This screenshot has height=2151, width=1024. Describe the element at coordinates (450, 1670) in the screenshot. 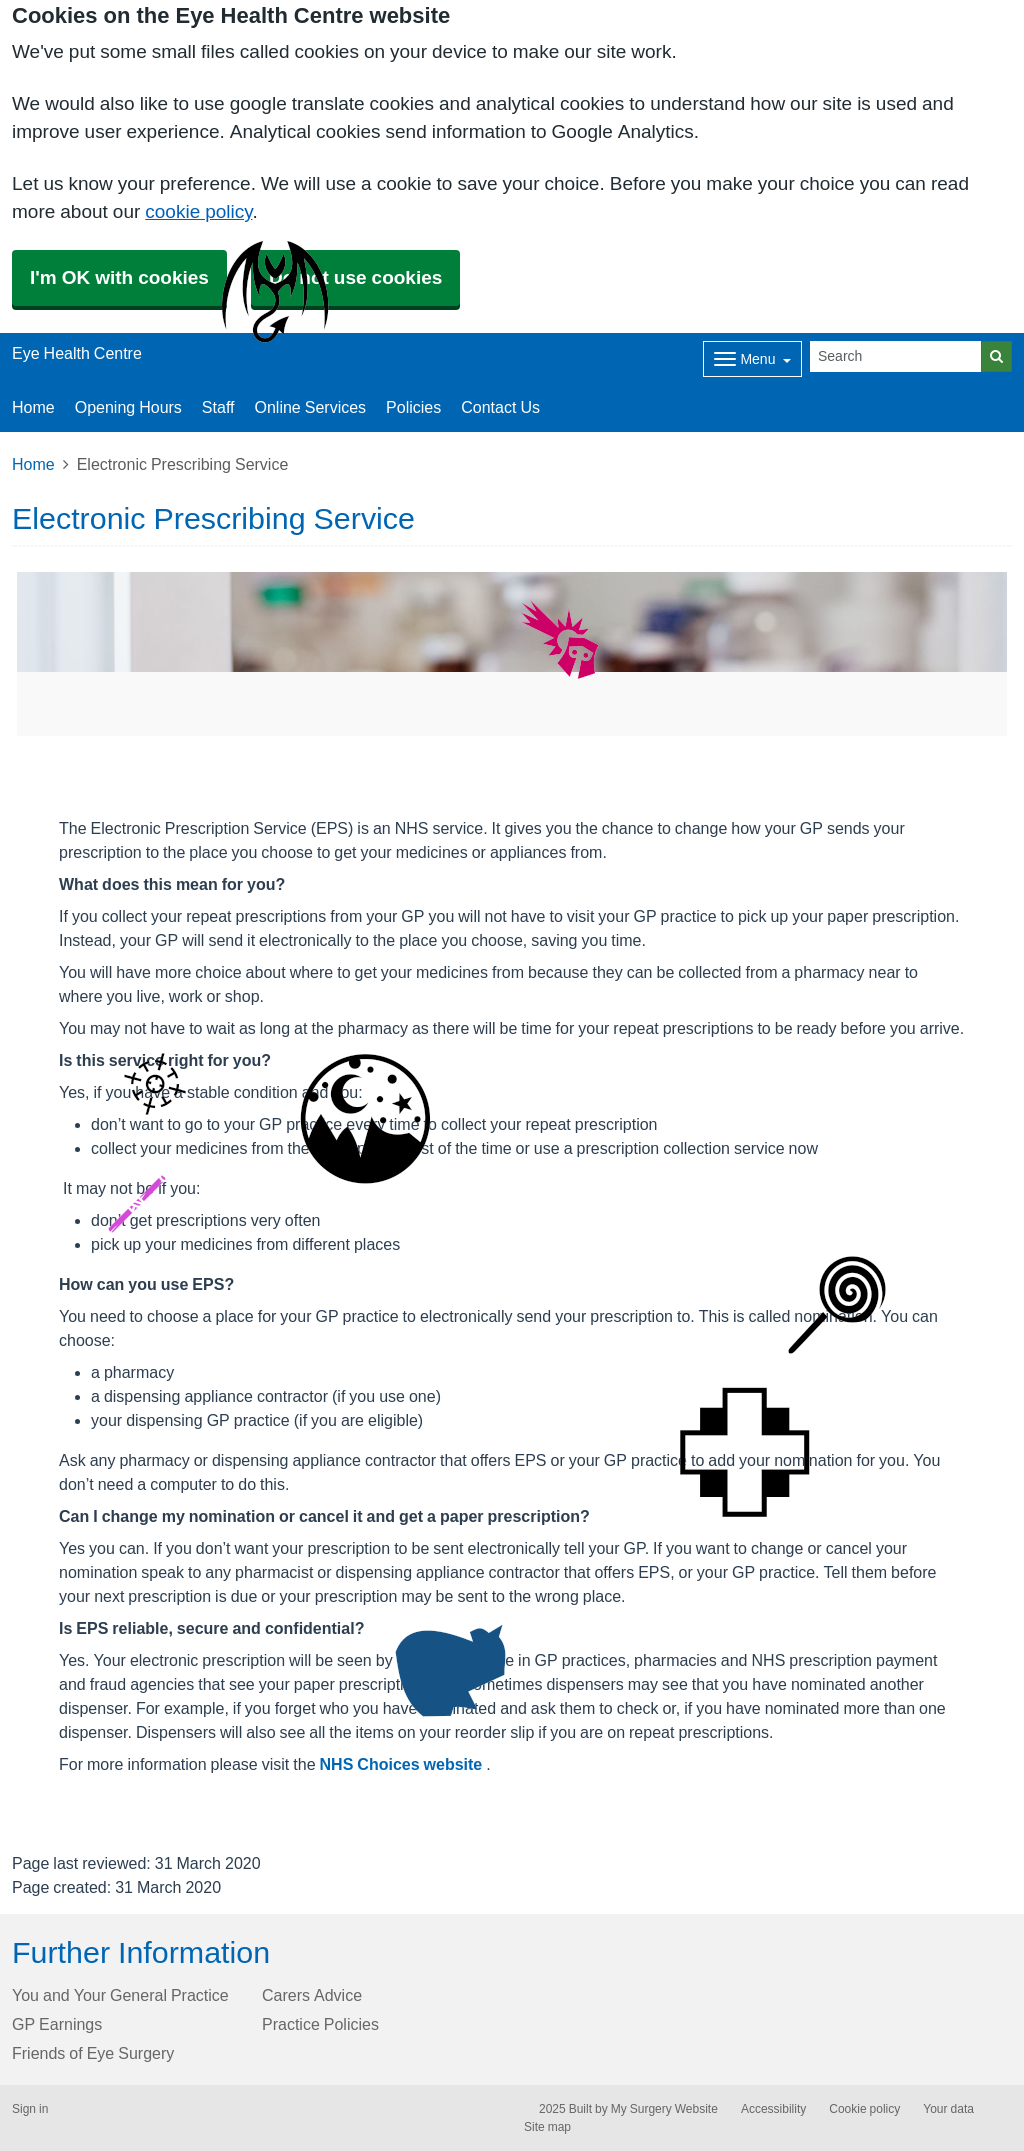

I see `select cambodia as your country or region` at that location.